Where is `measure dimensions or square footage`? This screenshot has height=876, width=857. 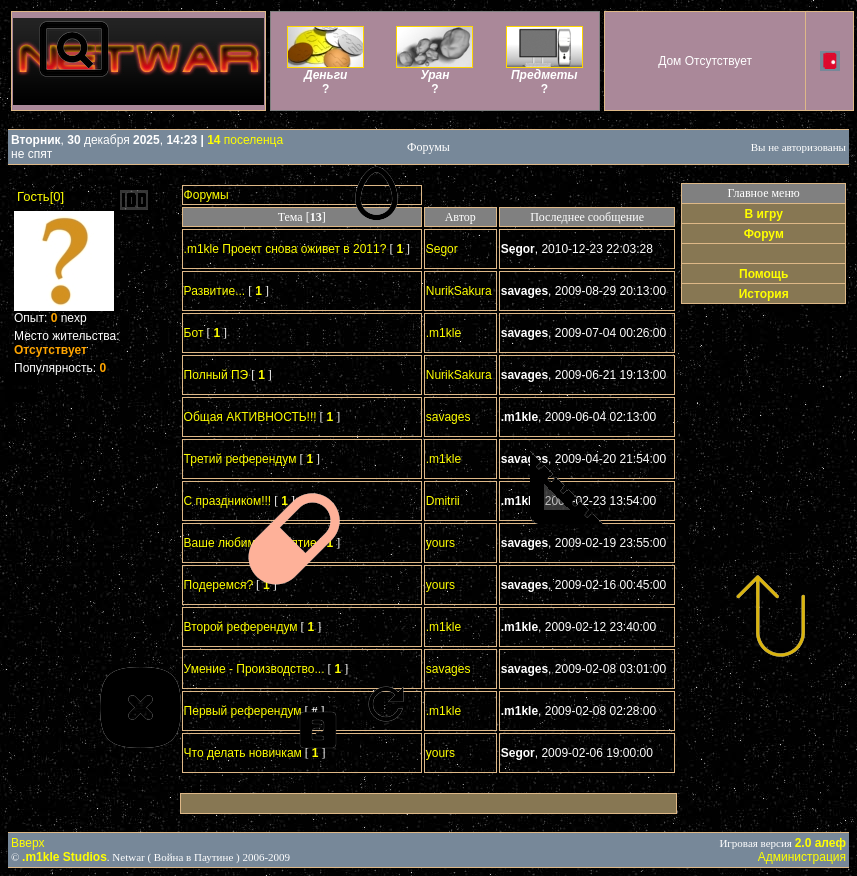
measure dimensions or square footage is located at coordinates (566, 487).